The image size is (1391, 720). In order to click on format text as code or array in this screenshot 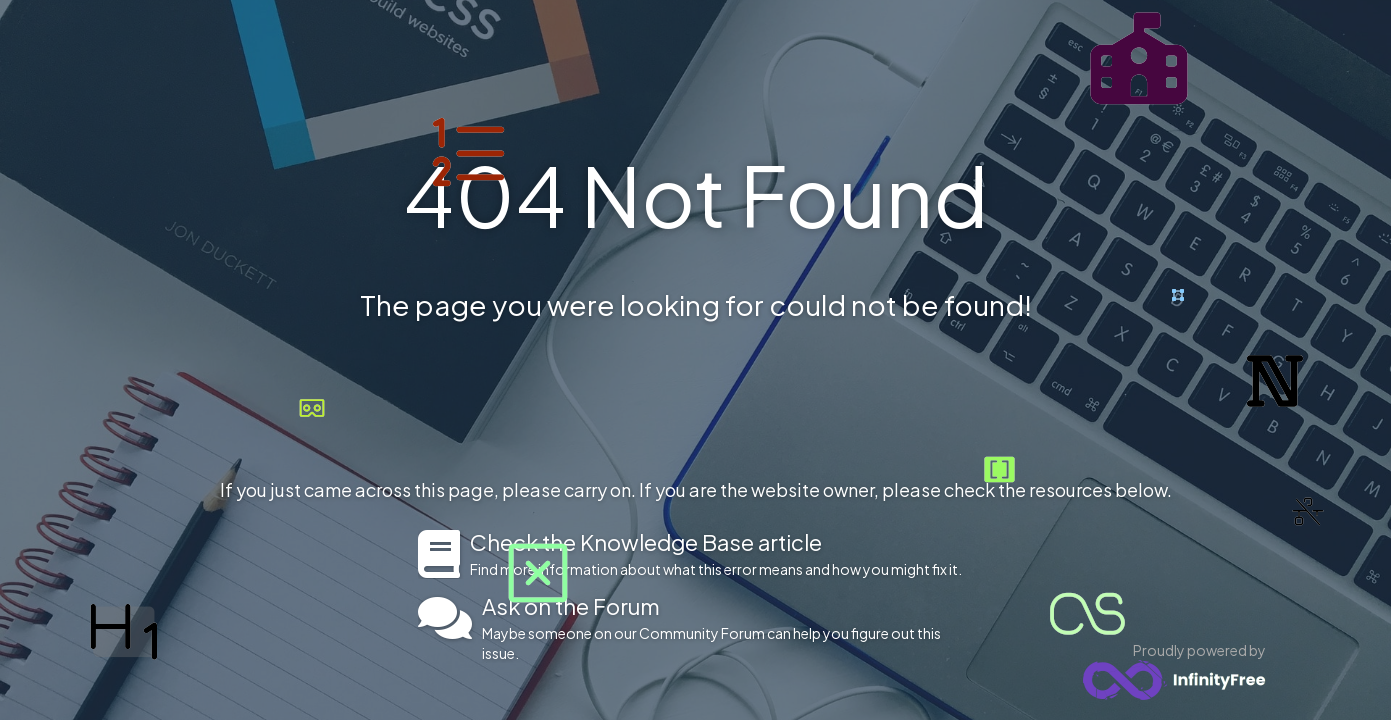, I will do `click(999, 469)`.